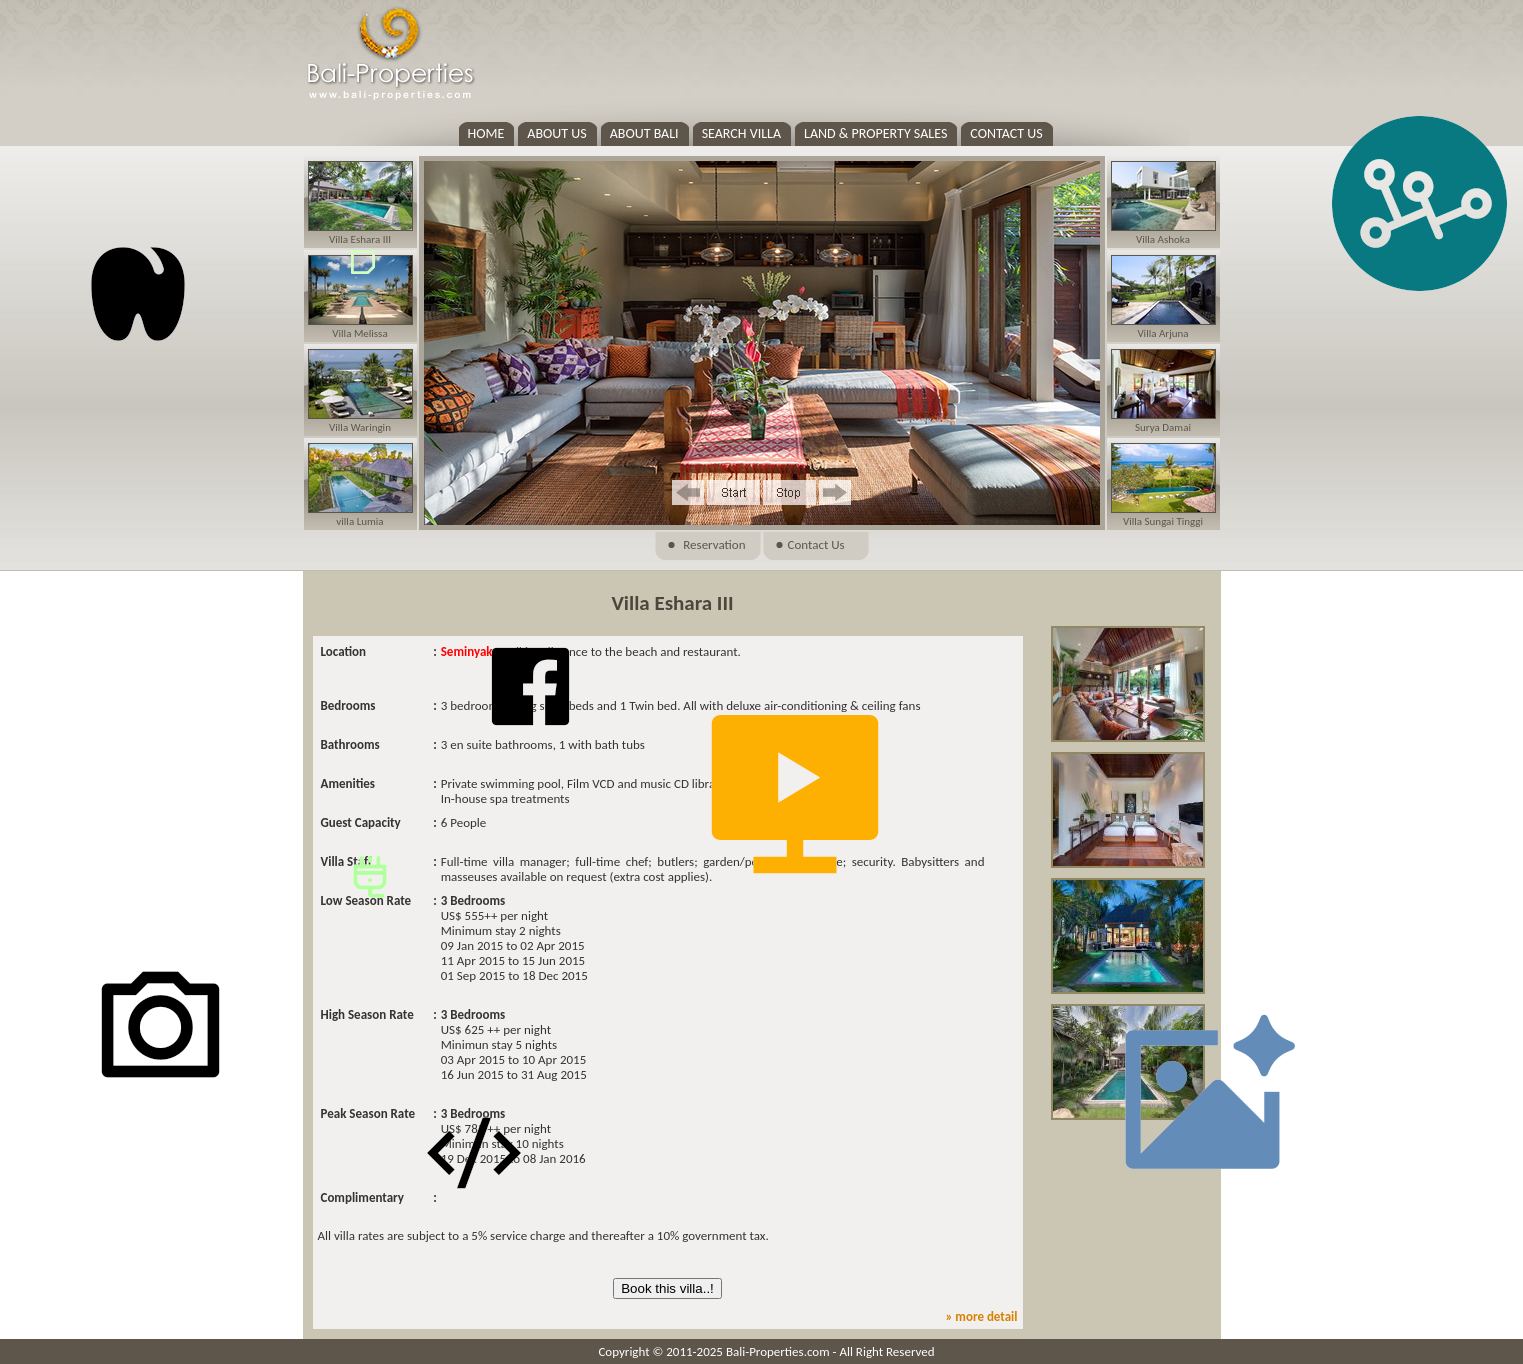 Image resolution: width=1523 pixels, height=1364 pixels. What do you see at coordinates (474, 1153) in the screenshot?
I see `view or edit source code` at bounding box center [474, 1153].